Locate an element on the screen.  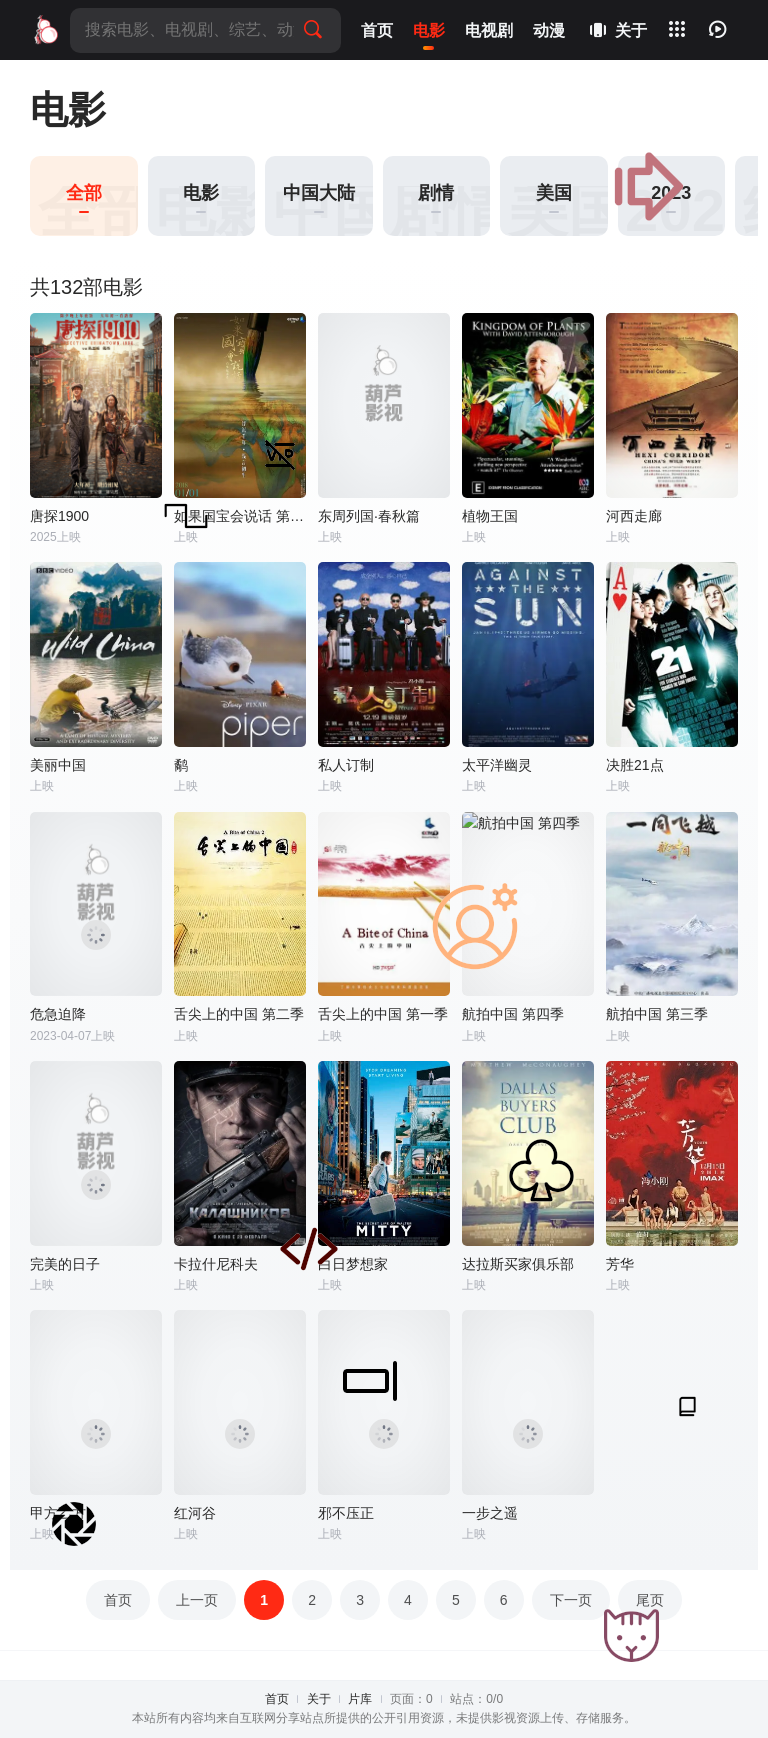
view or edit source code is located at coordinates (309, 1249).